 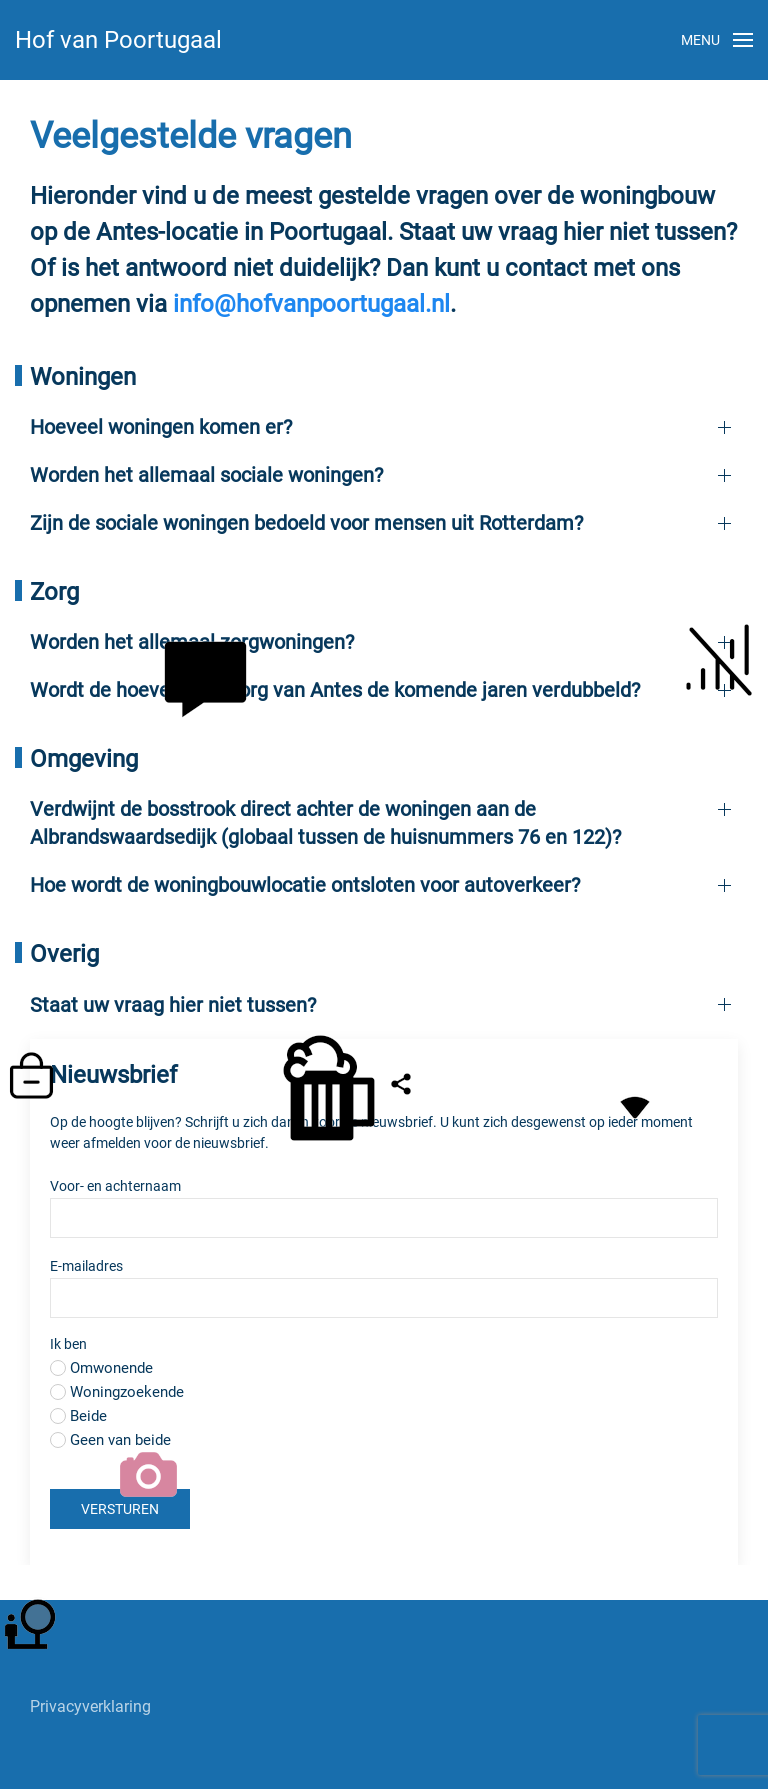 What do you see at coordinates (31, 1075) in the screenshot?
I see `remove item from shopping bag` at bounding box center [31, 1075].